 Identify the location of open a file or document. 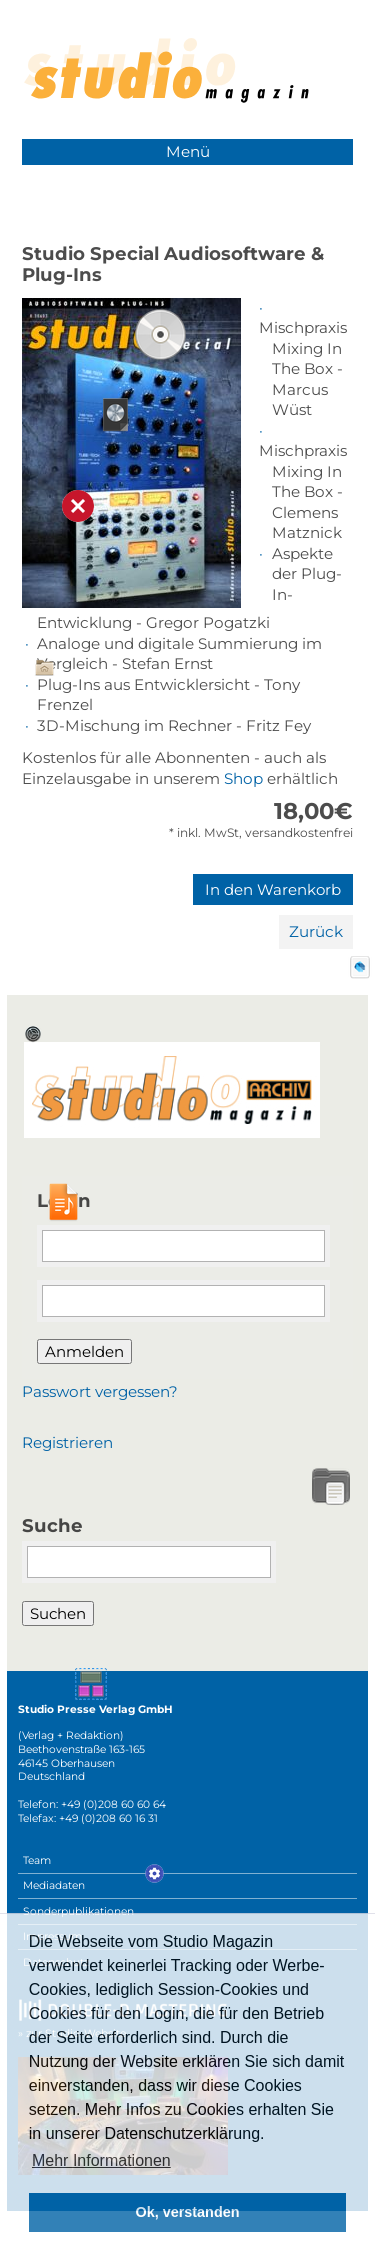
(331, 1486).